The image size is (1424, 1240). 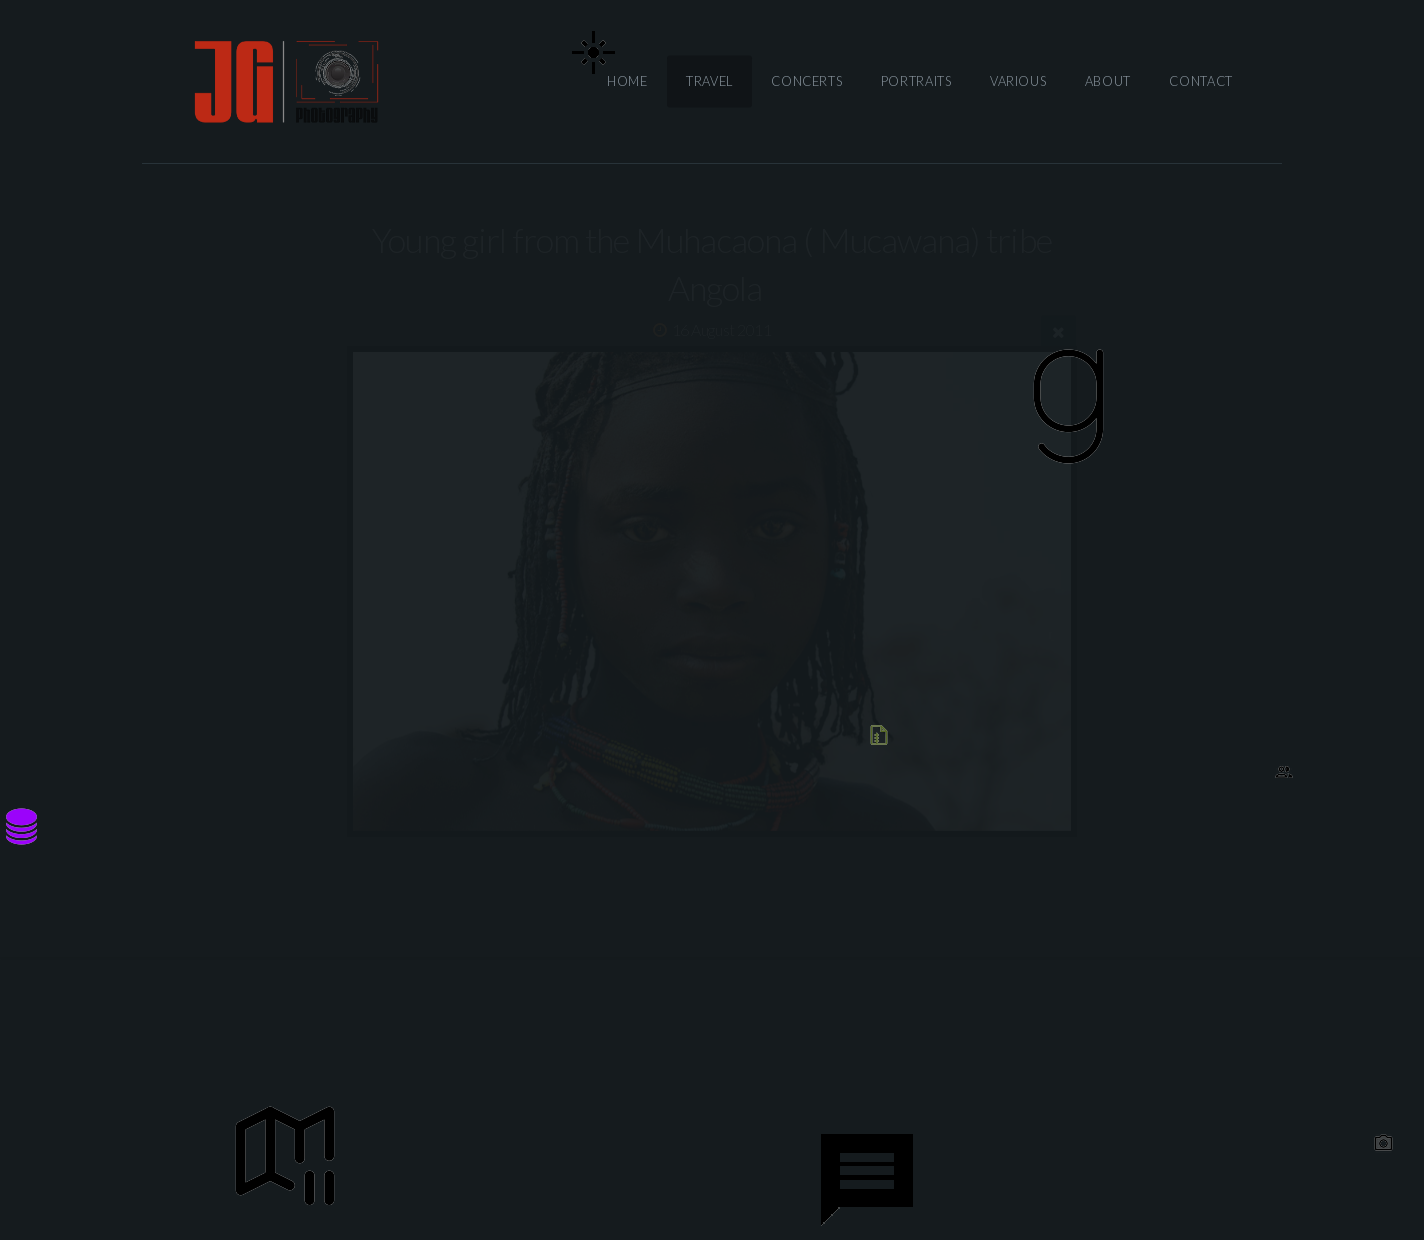 What do you see at coordinates (879, 735) in the screenshot?
I see `access compressed or archived files` at bounding box center [879, 735].